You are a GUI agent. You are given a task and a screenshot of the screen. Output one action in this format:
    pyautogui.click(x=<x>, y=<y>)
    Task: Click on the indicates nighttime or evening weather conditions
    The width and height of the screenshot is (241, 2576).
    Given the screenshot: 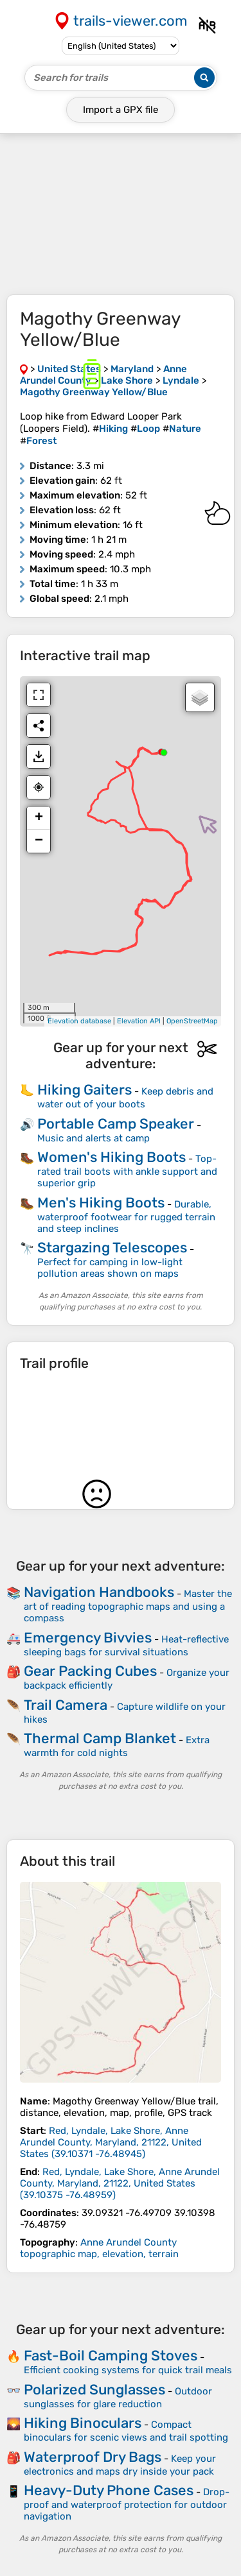 What is the action you would take?
    pyautogui.click(x=217, y=514)
    